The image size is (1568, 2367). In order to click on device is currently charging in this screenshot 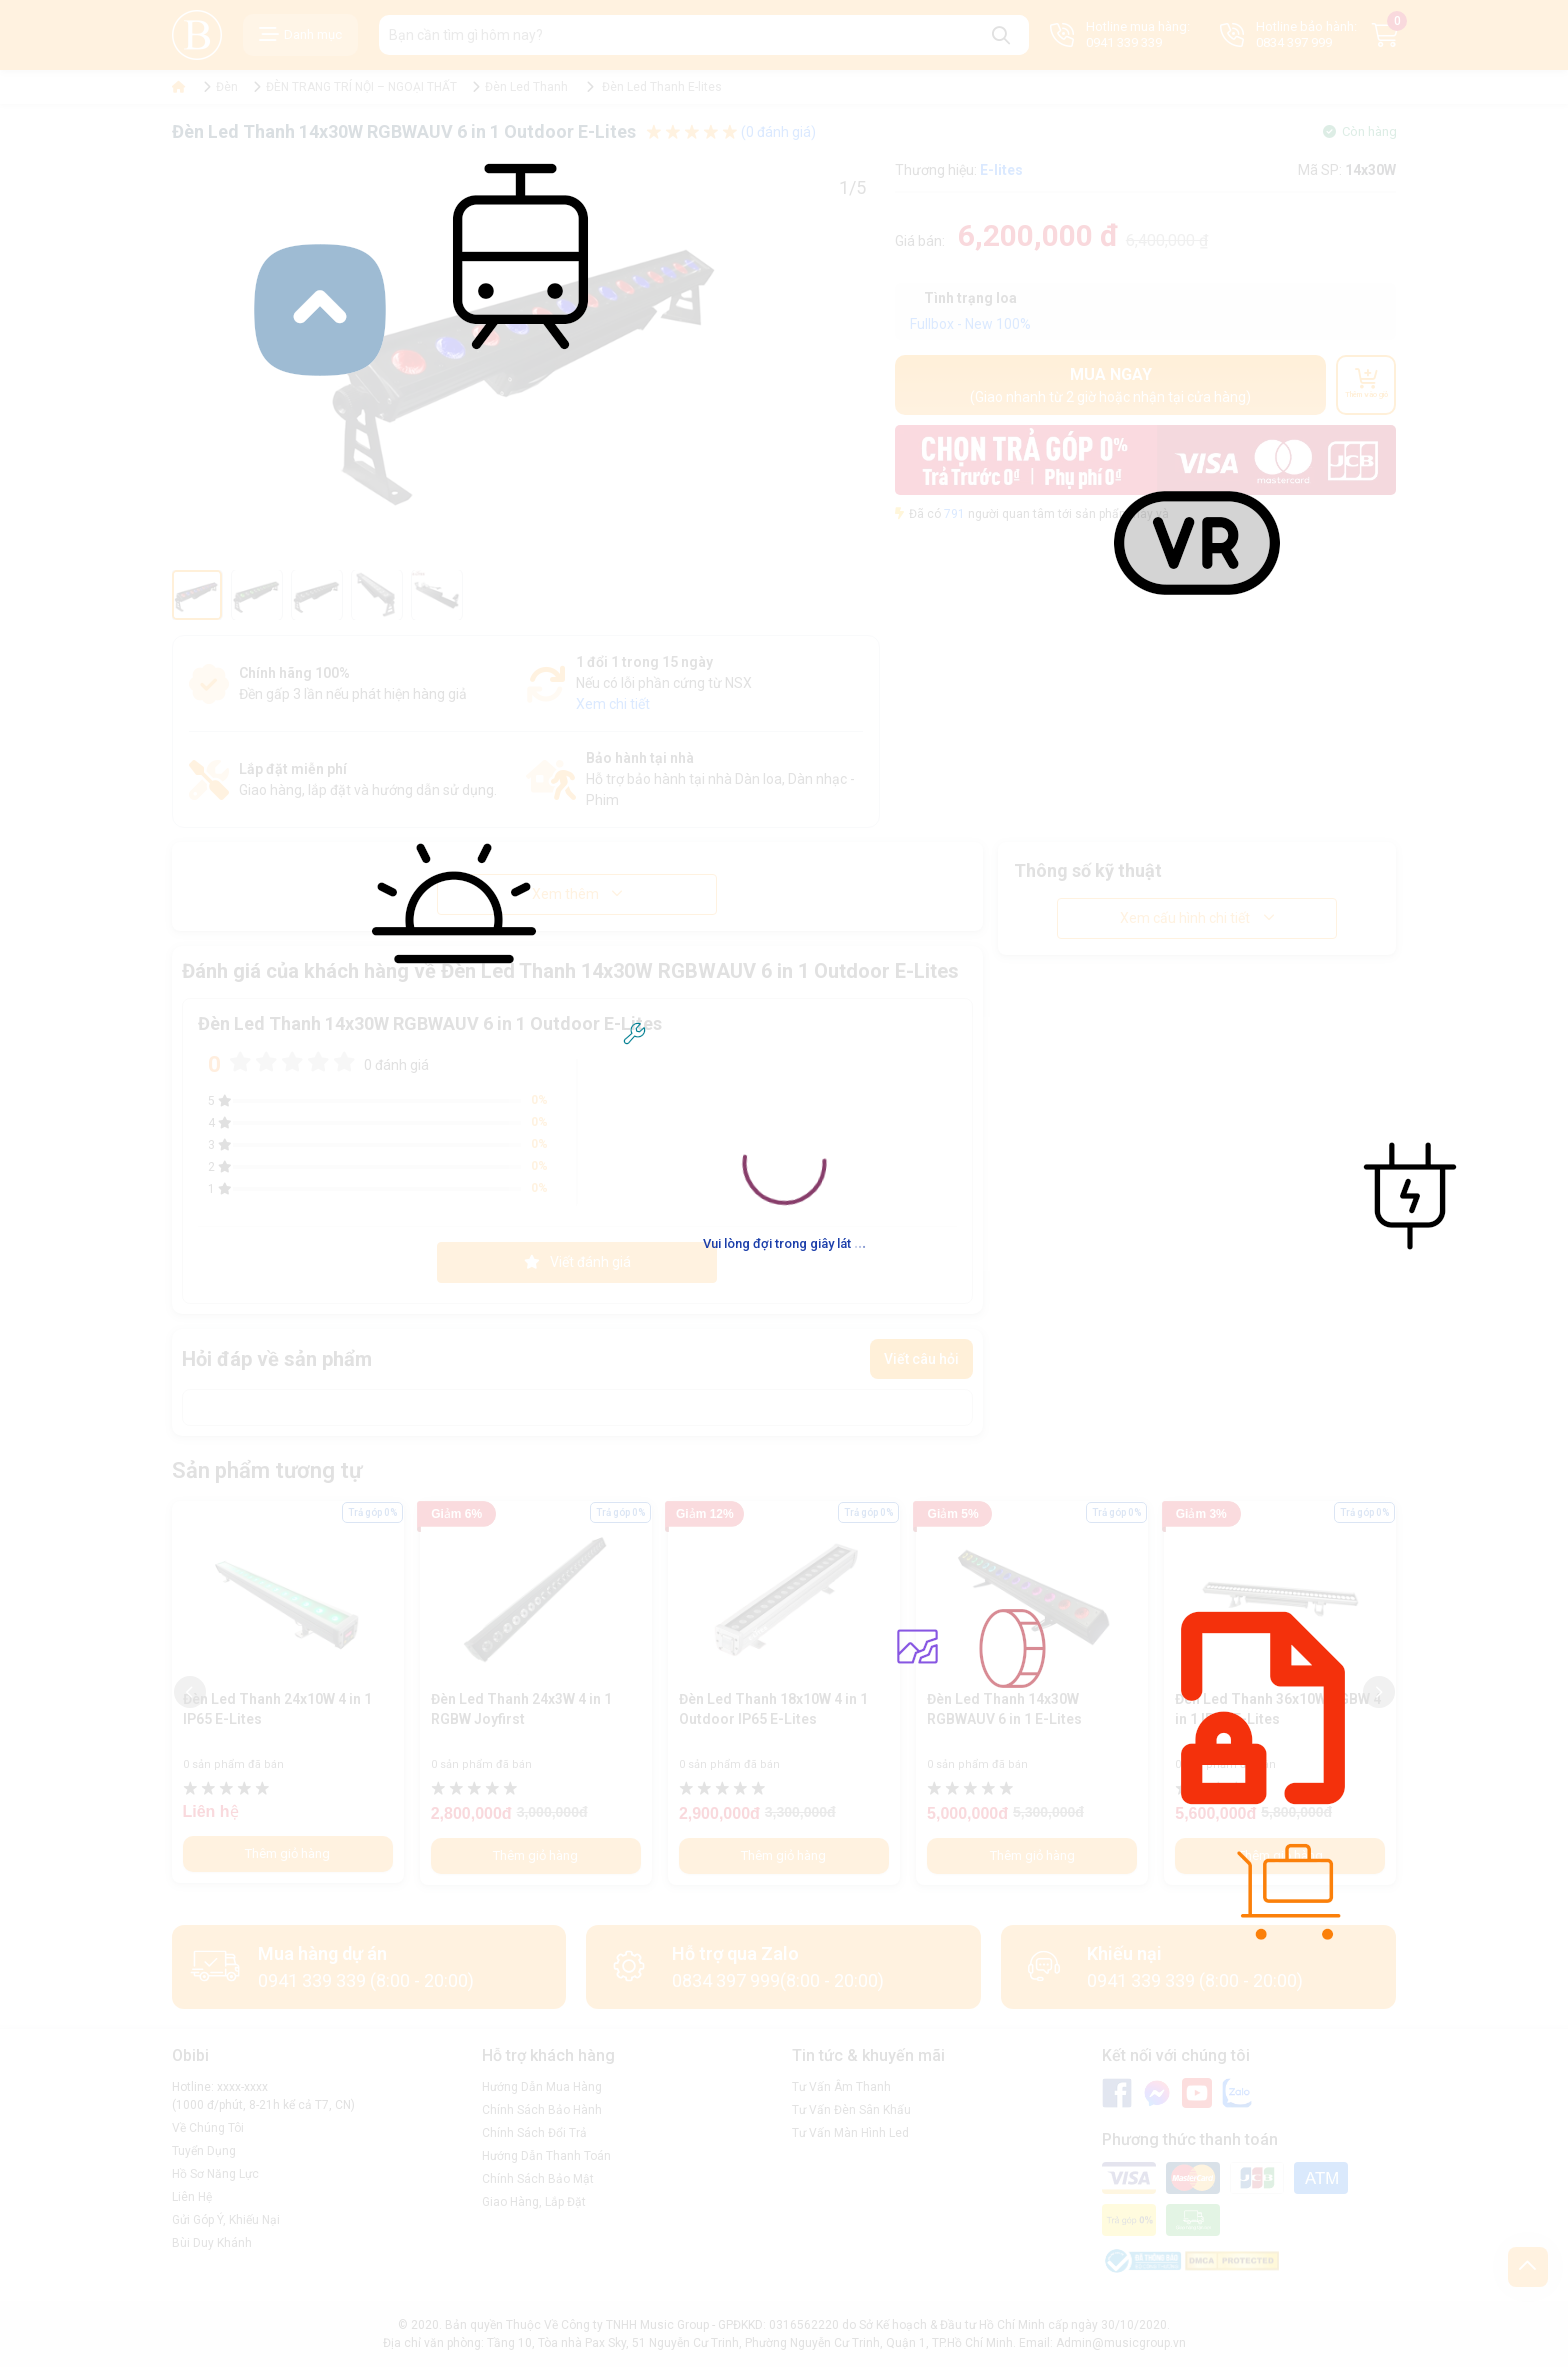, I will do `click(1410, 1196)`.